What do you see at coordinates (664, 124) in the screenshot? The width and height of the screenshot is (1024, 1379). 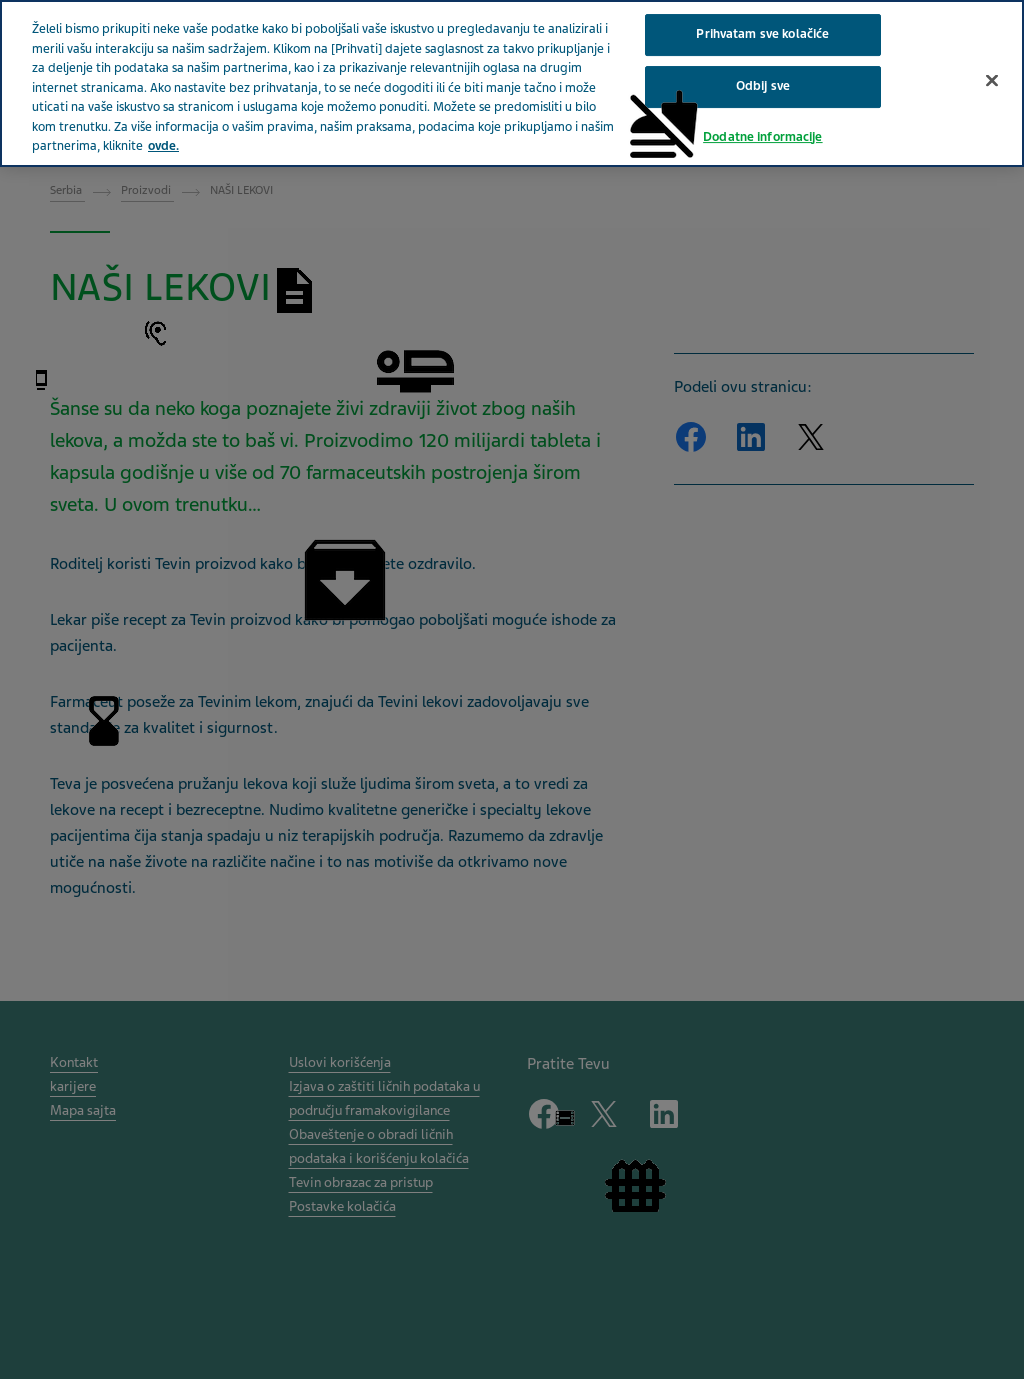 I see `indicates food or eating is not allowed` at bounding box center [664, 124].